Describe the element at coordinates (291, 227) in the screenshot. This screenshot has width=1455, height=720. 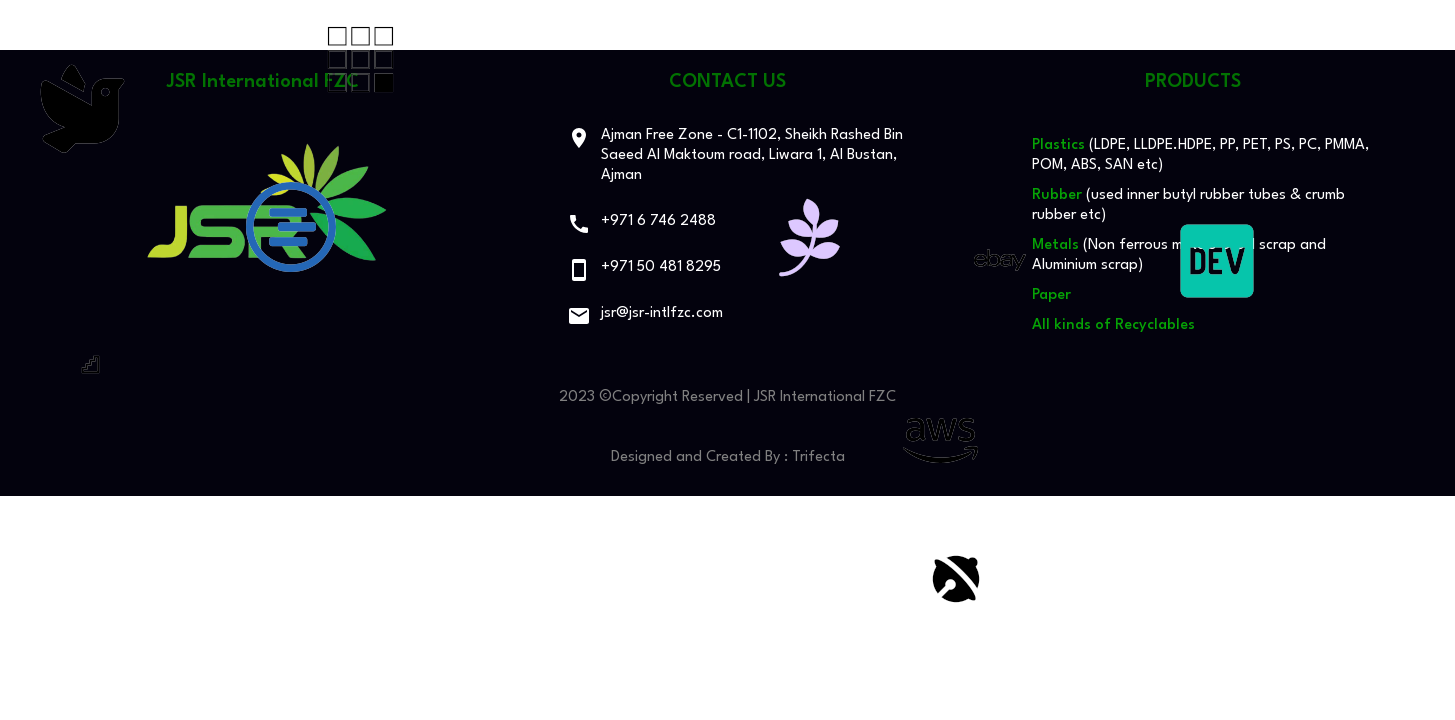
I see `open the When I Work app` at that location.